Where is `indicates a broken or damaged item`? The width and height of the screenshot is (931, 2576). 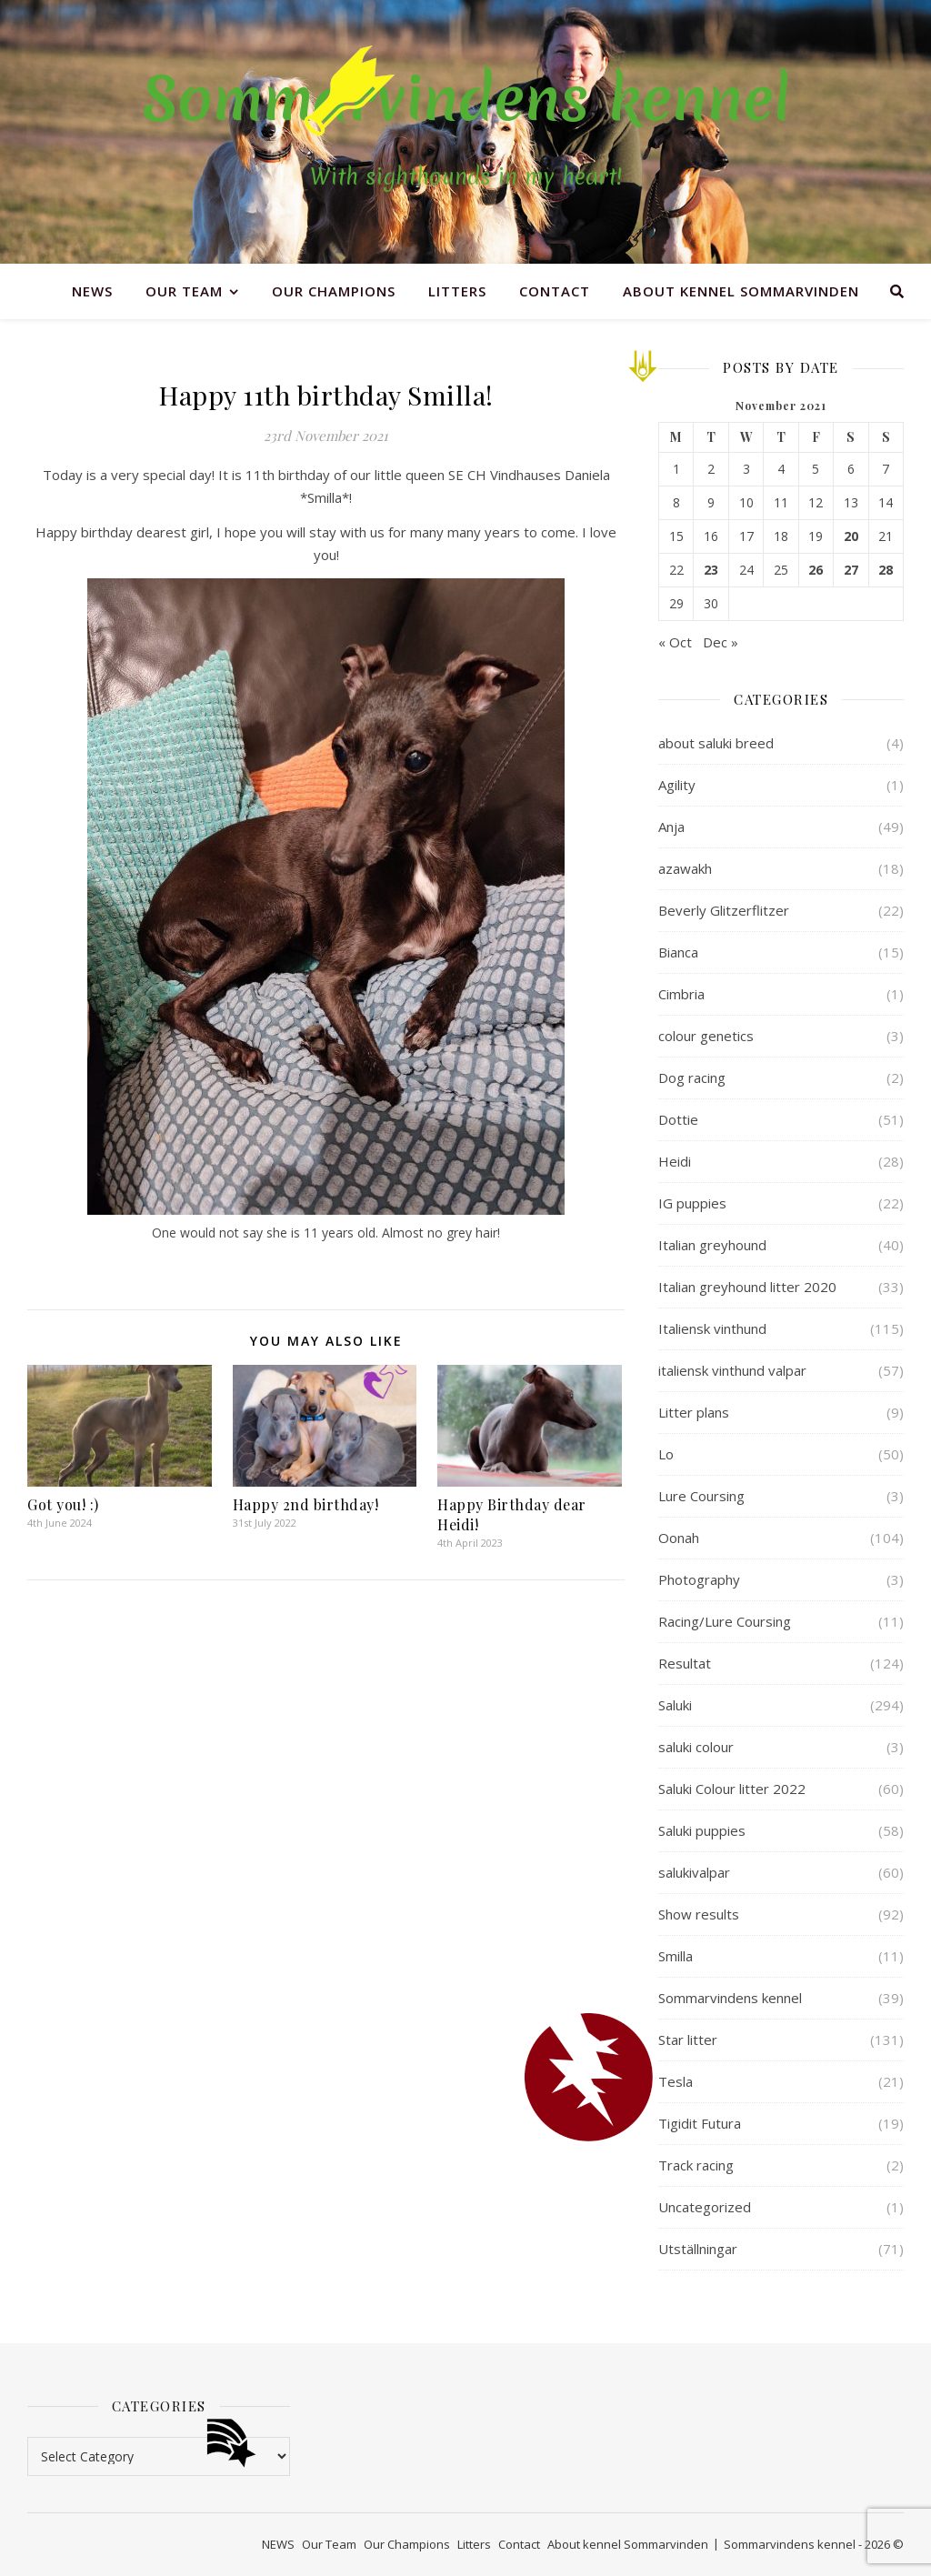 indicates a broken or damaged item is located at coordinates (348, 91).